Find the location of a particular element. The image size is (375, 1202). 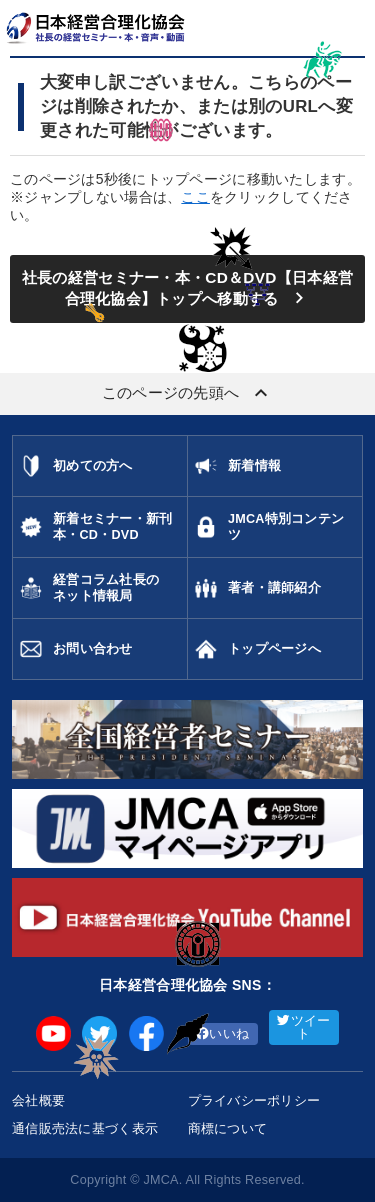

decorative shell item in a game inventory is located at coordinates (187, 1033).